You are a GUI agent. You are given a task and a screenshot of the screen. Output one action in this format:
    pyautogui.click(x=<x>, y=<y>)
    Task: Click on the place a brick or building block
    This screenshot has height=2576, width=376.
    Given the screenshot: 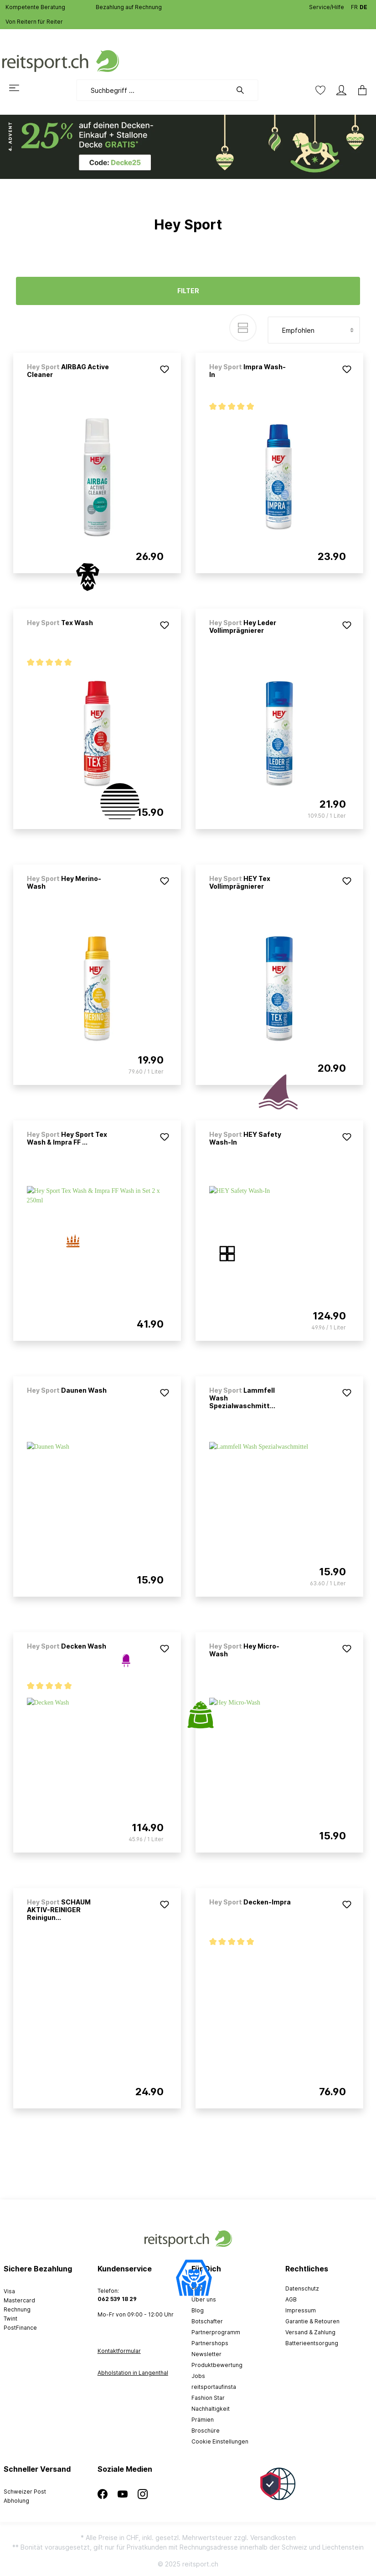 What is the action you would take?
    pyautogui.click(x=227, y=1253)
    